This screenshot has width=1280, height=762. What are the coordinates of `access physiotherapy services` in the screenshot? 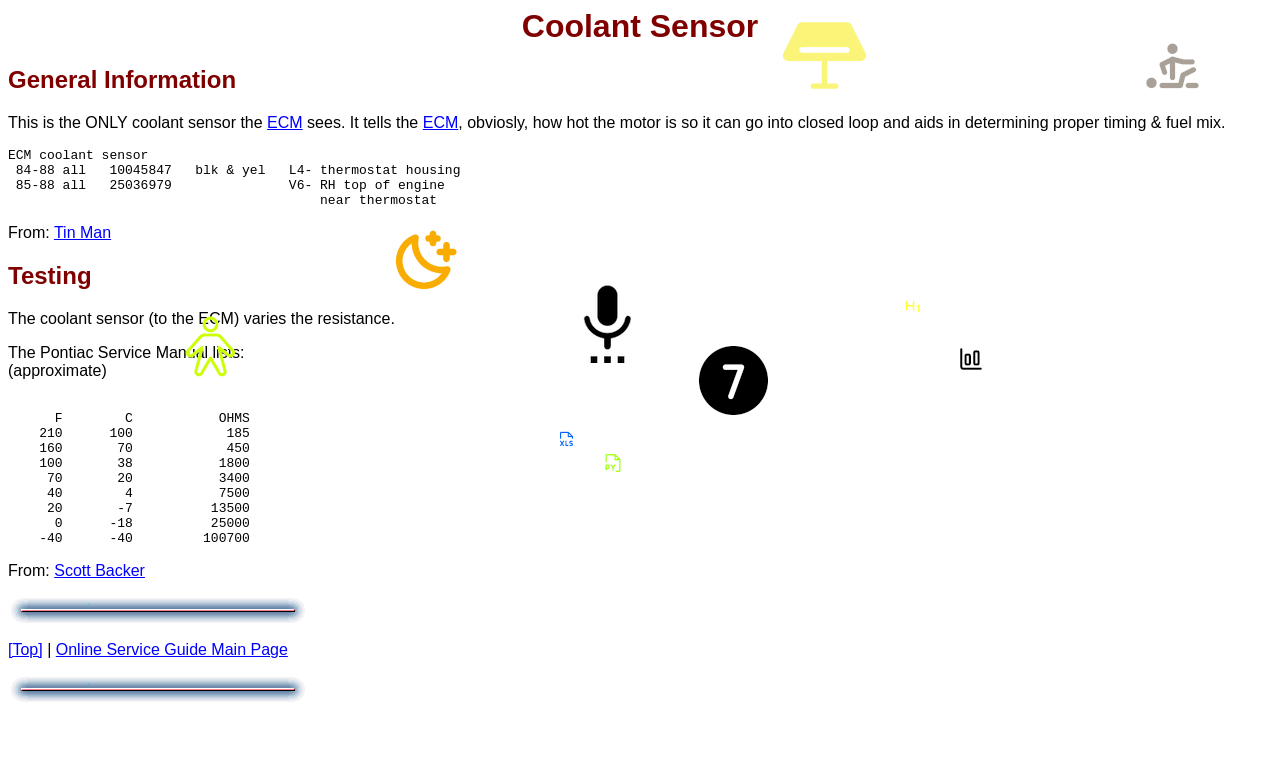 It's located at (1172, 64).